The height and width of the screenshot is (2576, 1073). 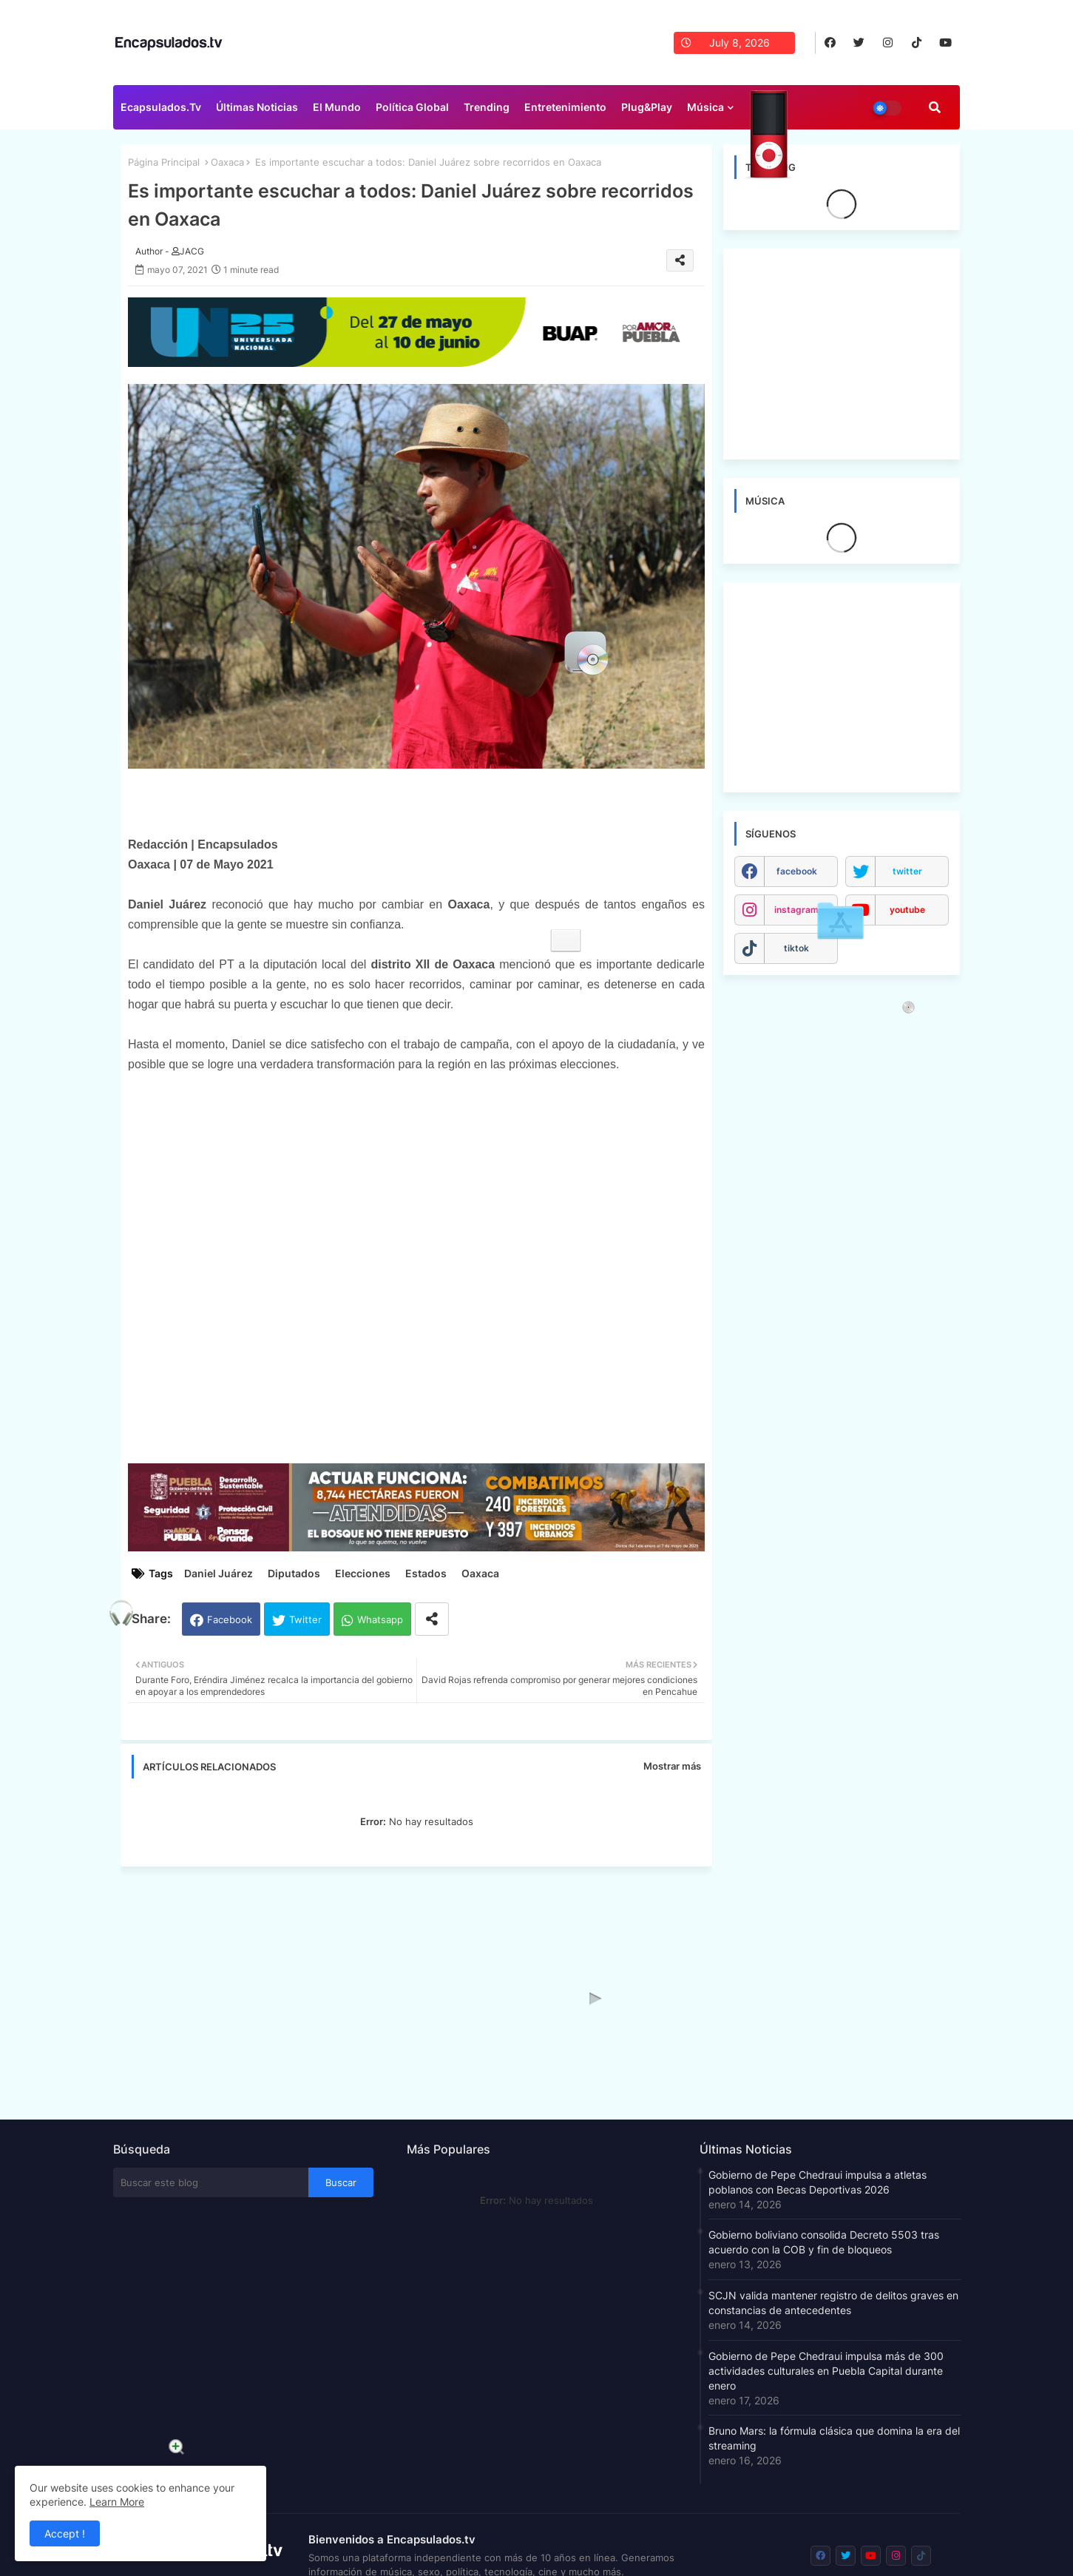 I want to click on bluetooth headphones connected successfully, so click(x=121, y=1613).